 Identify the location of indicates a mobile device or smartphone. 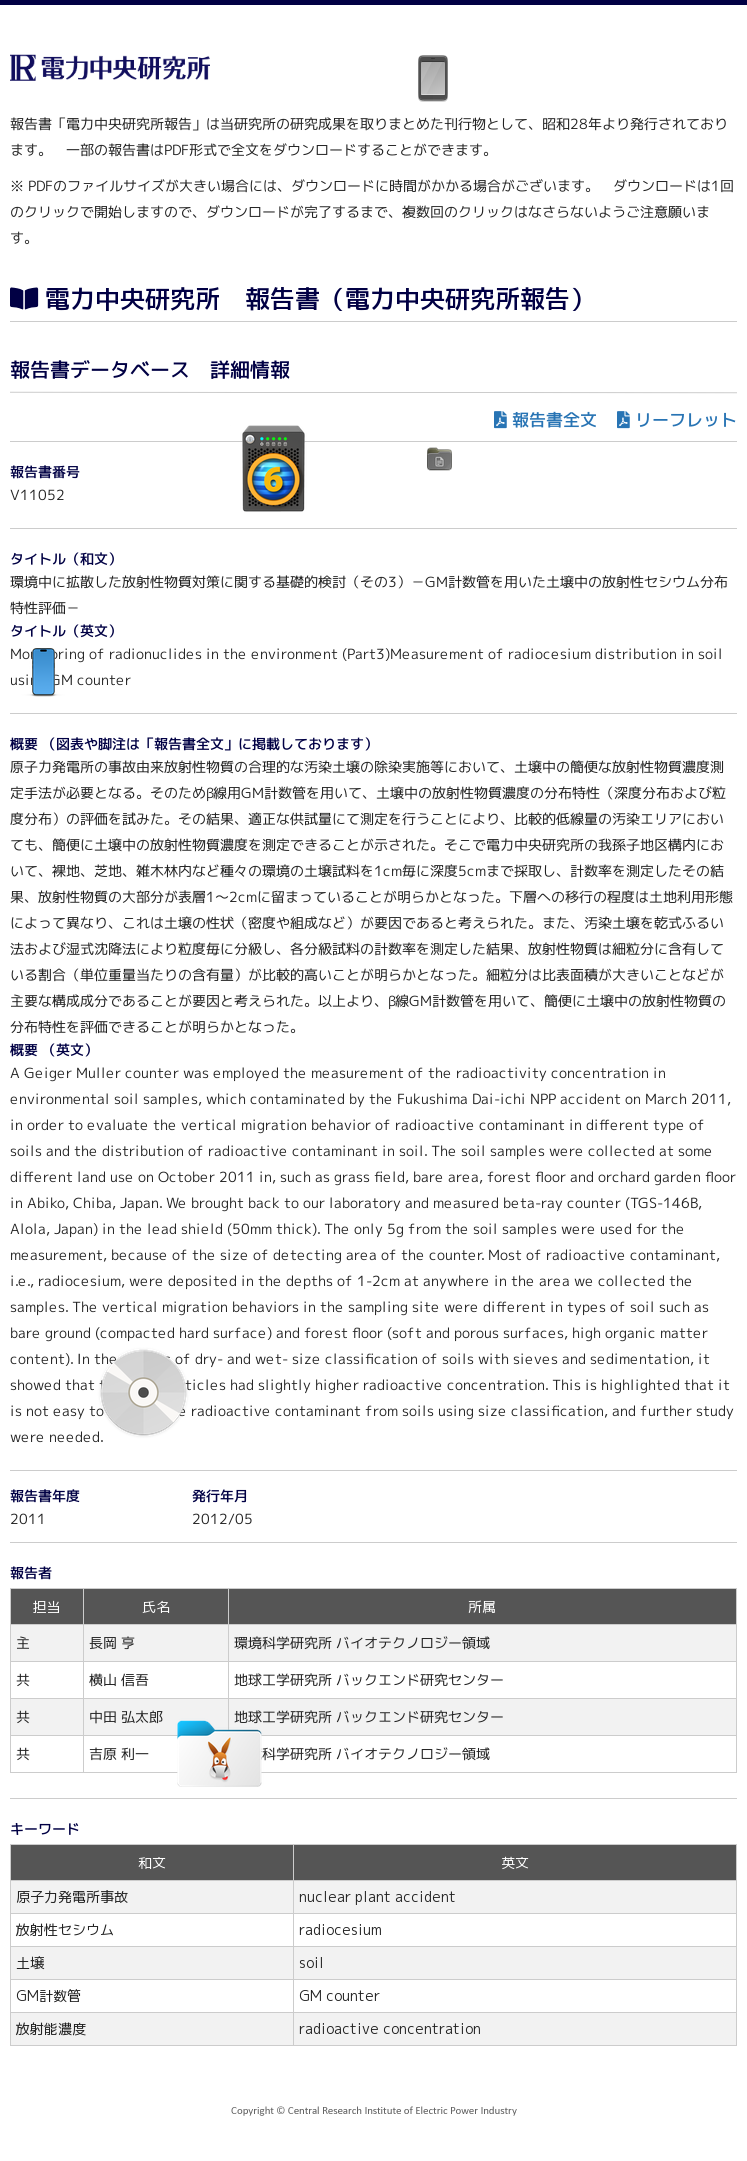
(433, 78).